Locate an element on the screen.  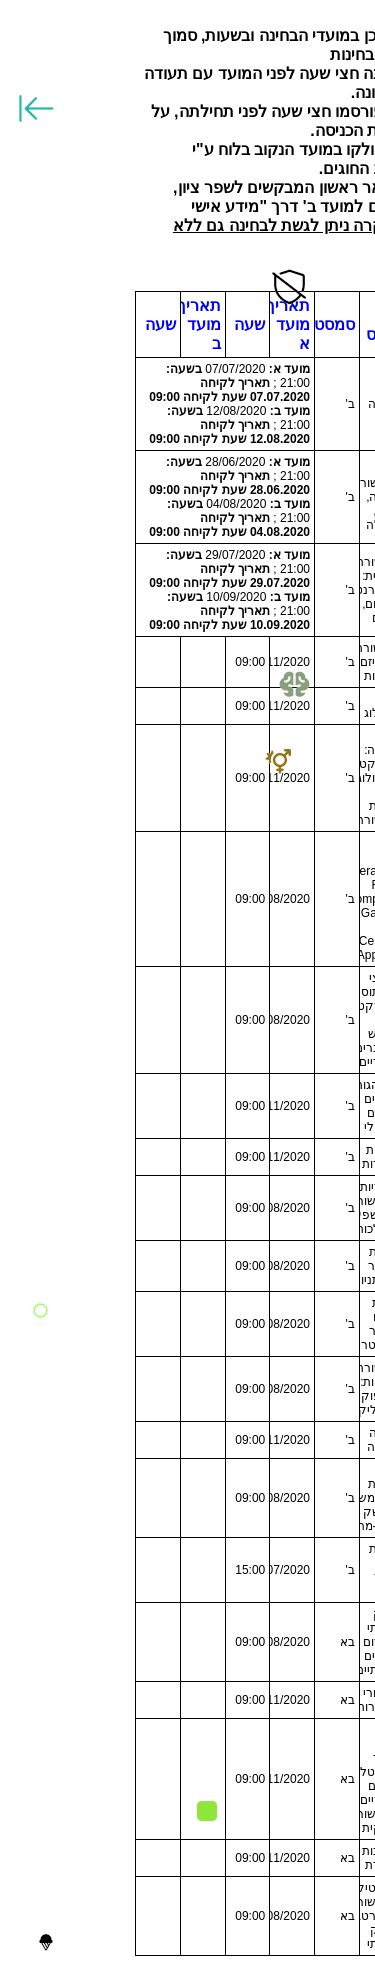
skip to the beginning of a track or playlist is located at coordinates (35, 108).